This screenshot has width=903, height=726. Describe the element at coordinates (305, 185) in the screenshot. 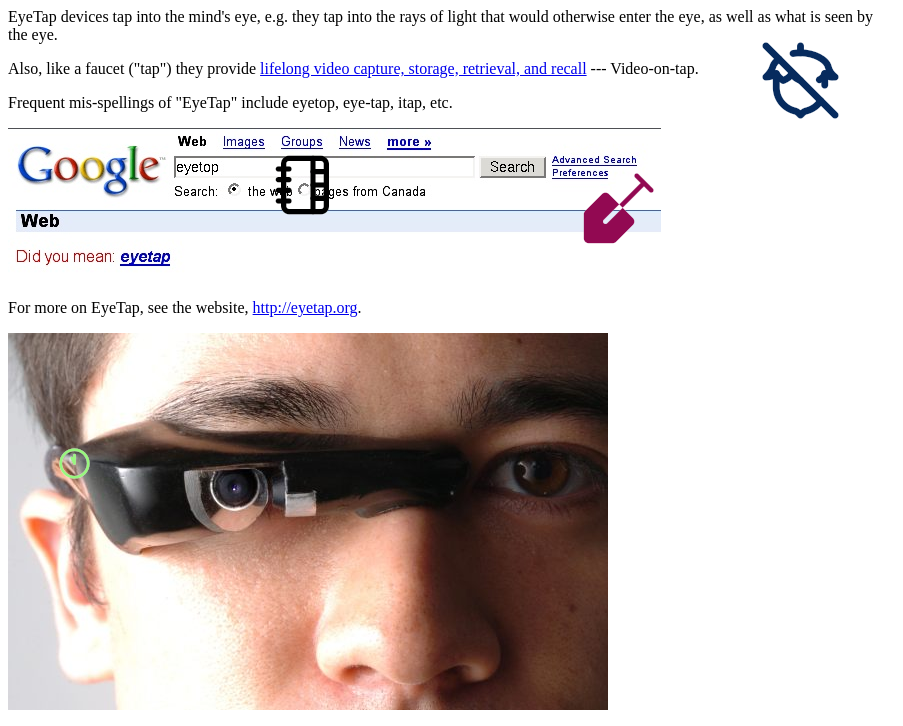

I see `open tabbed notebook or journal` at that location.